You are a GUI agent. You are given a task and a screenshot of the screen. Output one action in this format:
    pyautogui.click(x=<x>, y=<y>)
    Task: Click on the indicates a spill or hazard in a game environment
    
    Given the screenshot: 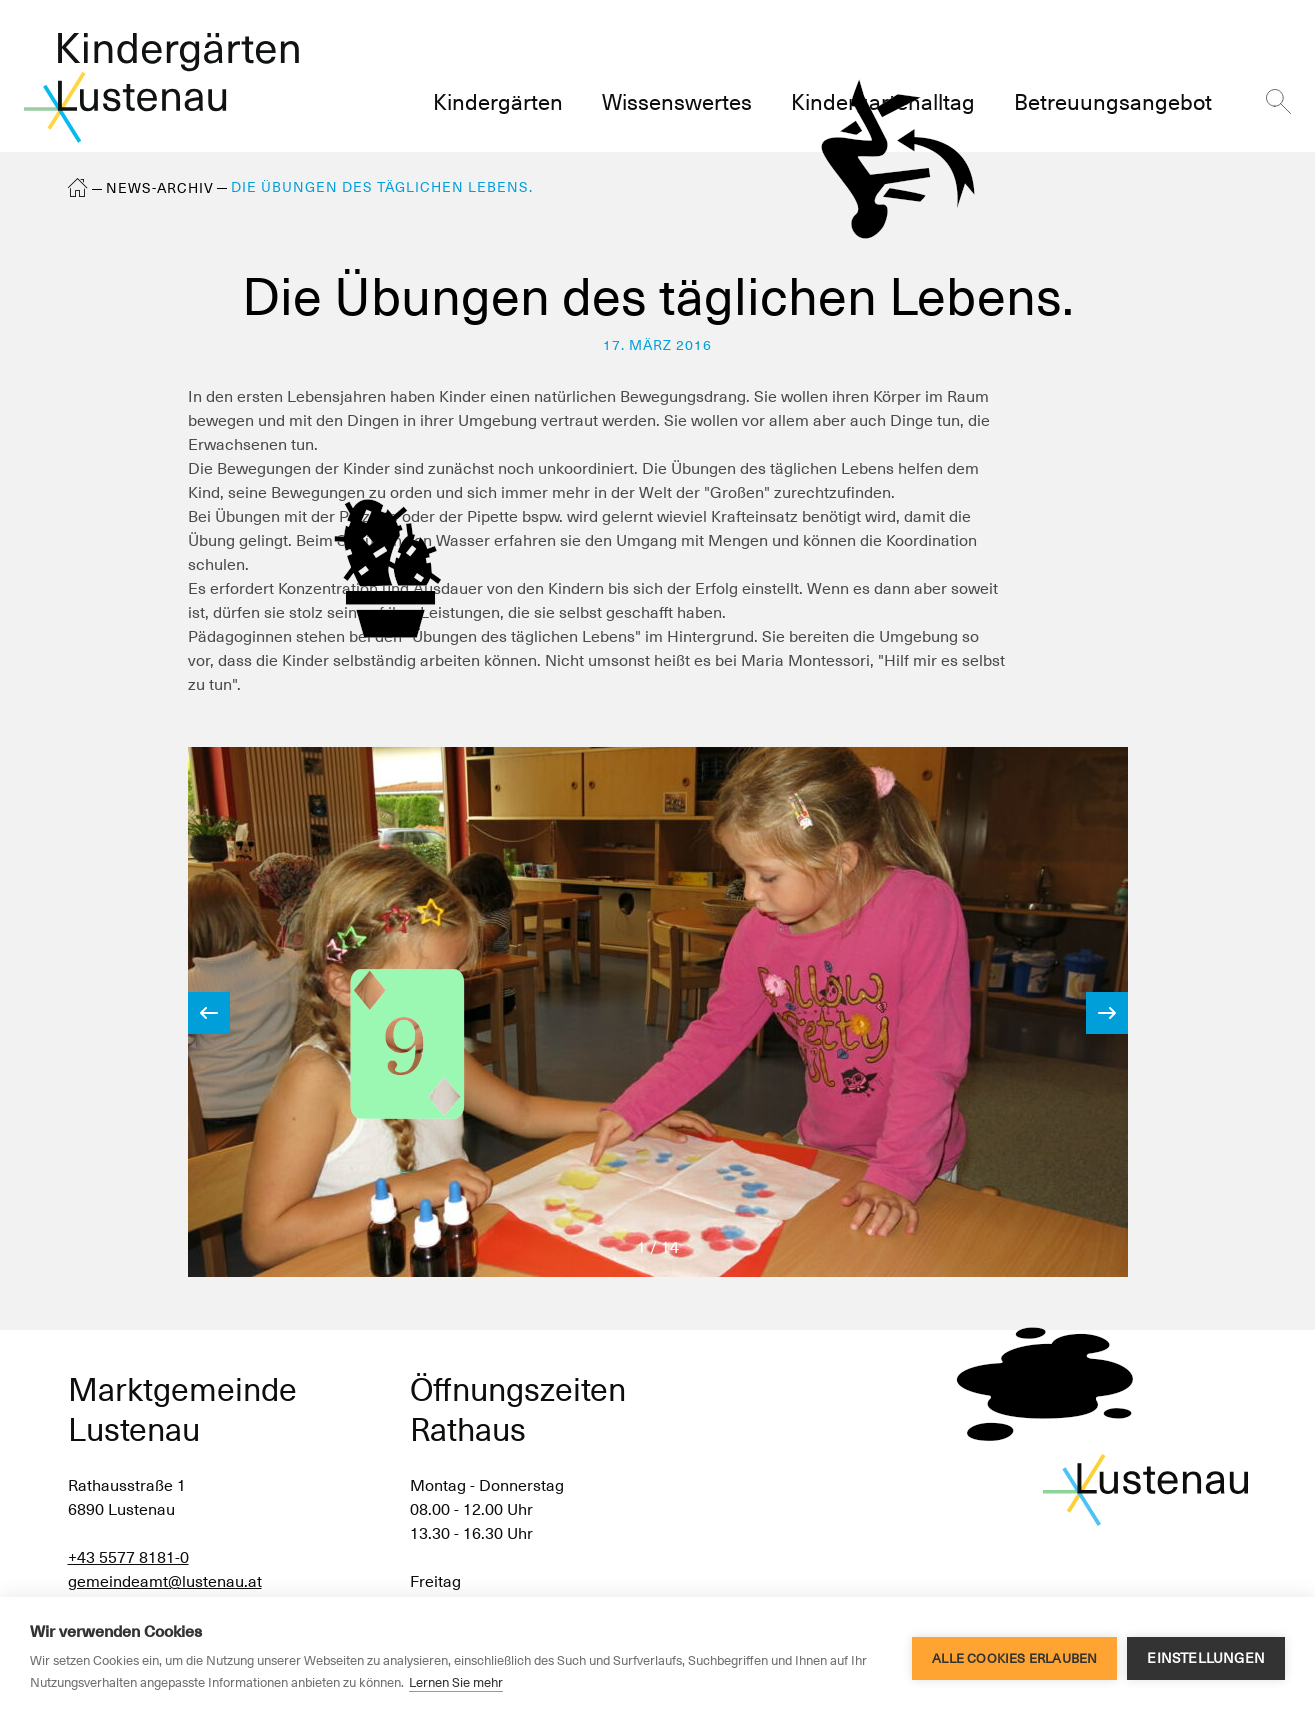 What is the action you would take?
    pyautogui.click(x=1044, y=1370)
    